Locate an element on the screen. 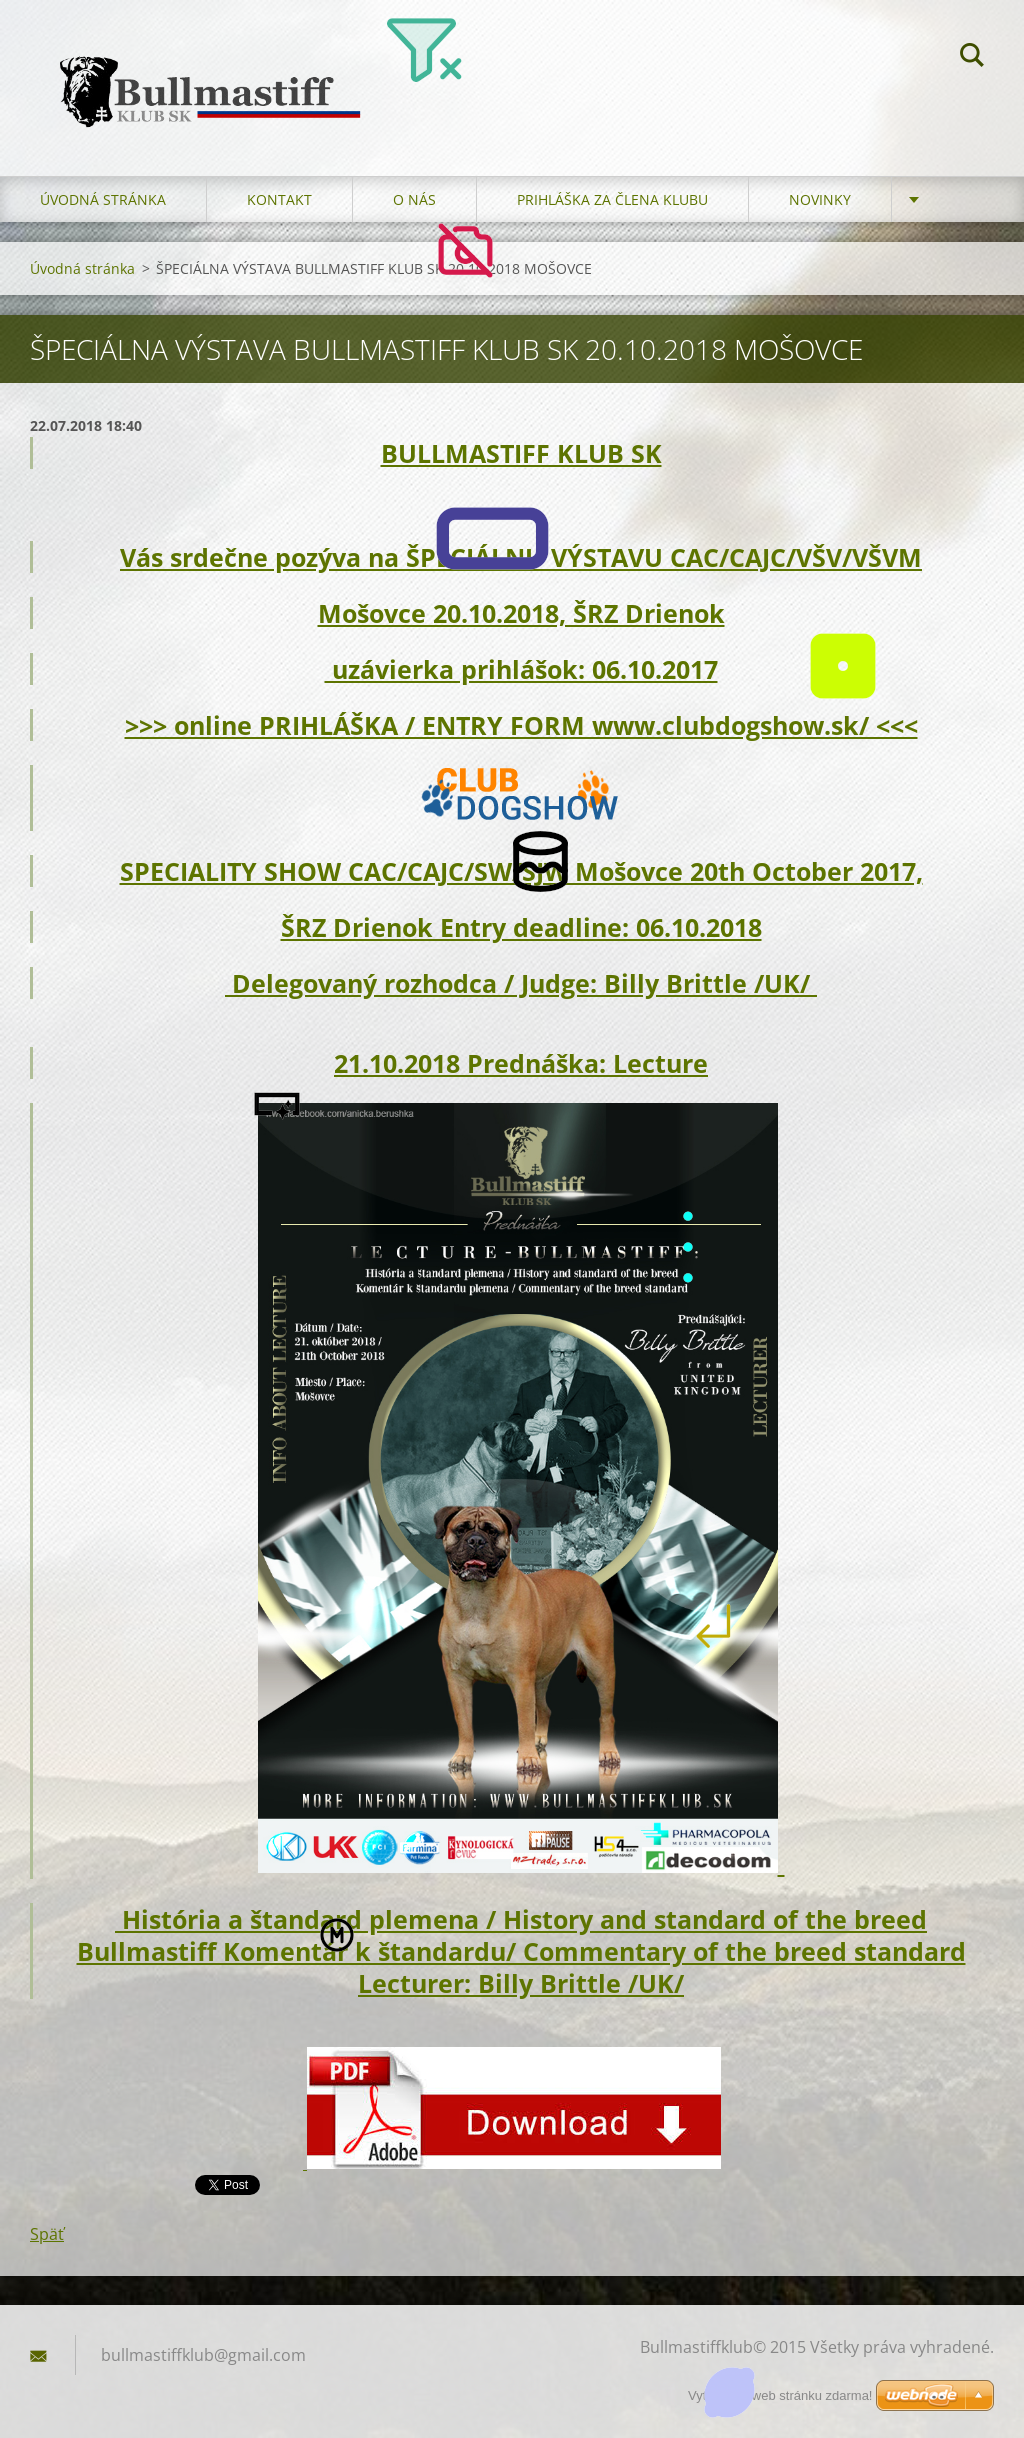 This screenshot has width=1024, height=2438. clear all active filters is located at coordinates (421, 47).